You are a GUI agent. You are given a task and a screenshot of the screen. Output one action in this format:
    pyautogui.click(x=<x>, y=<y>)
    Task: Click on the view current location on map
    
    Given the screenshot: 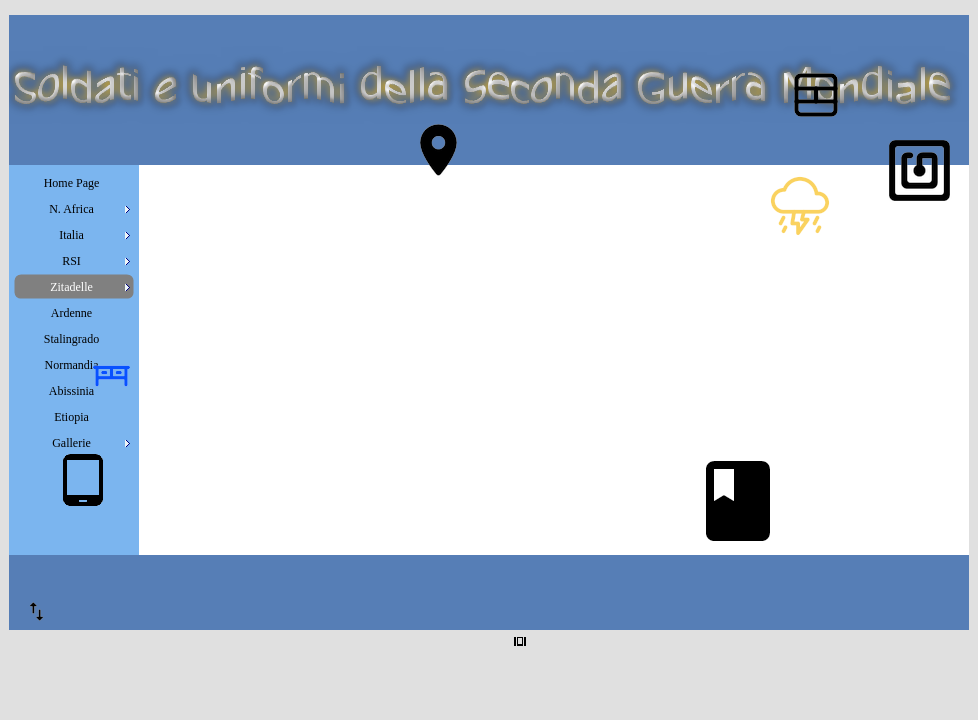 What is the action you would take?
    pyautogui.click(x=438, y=150)
    